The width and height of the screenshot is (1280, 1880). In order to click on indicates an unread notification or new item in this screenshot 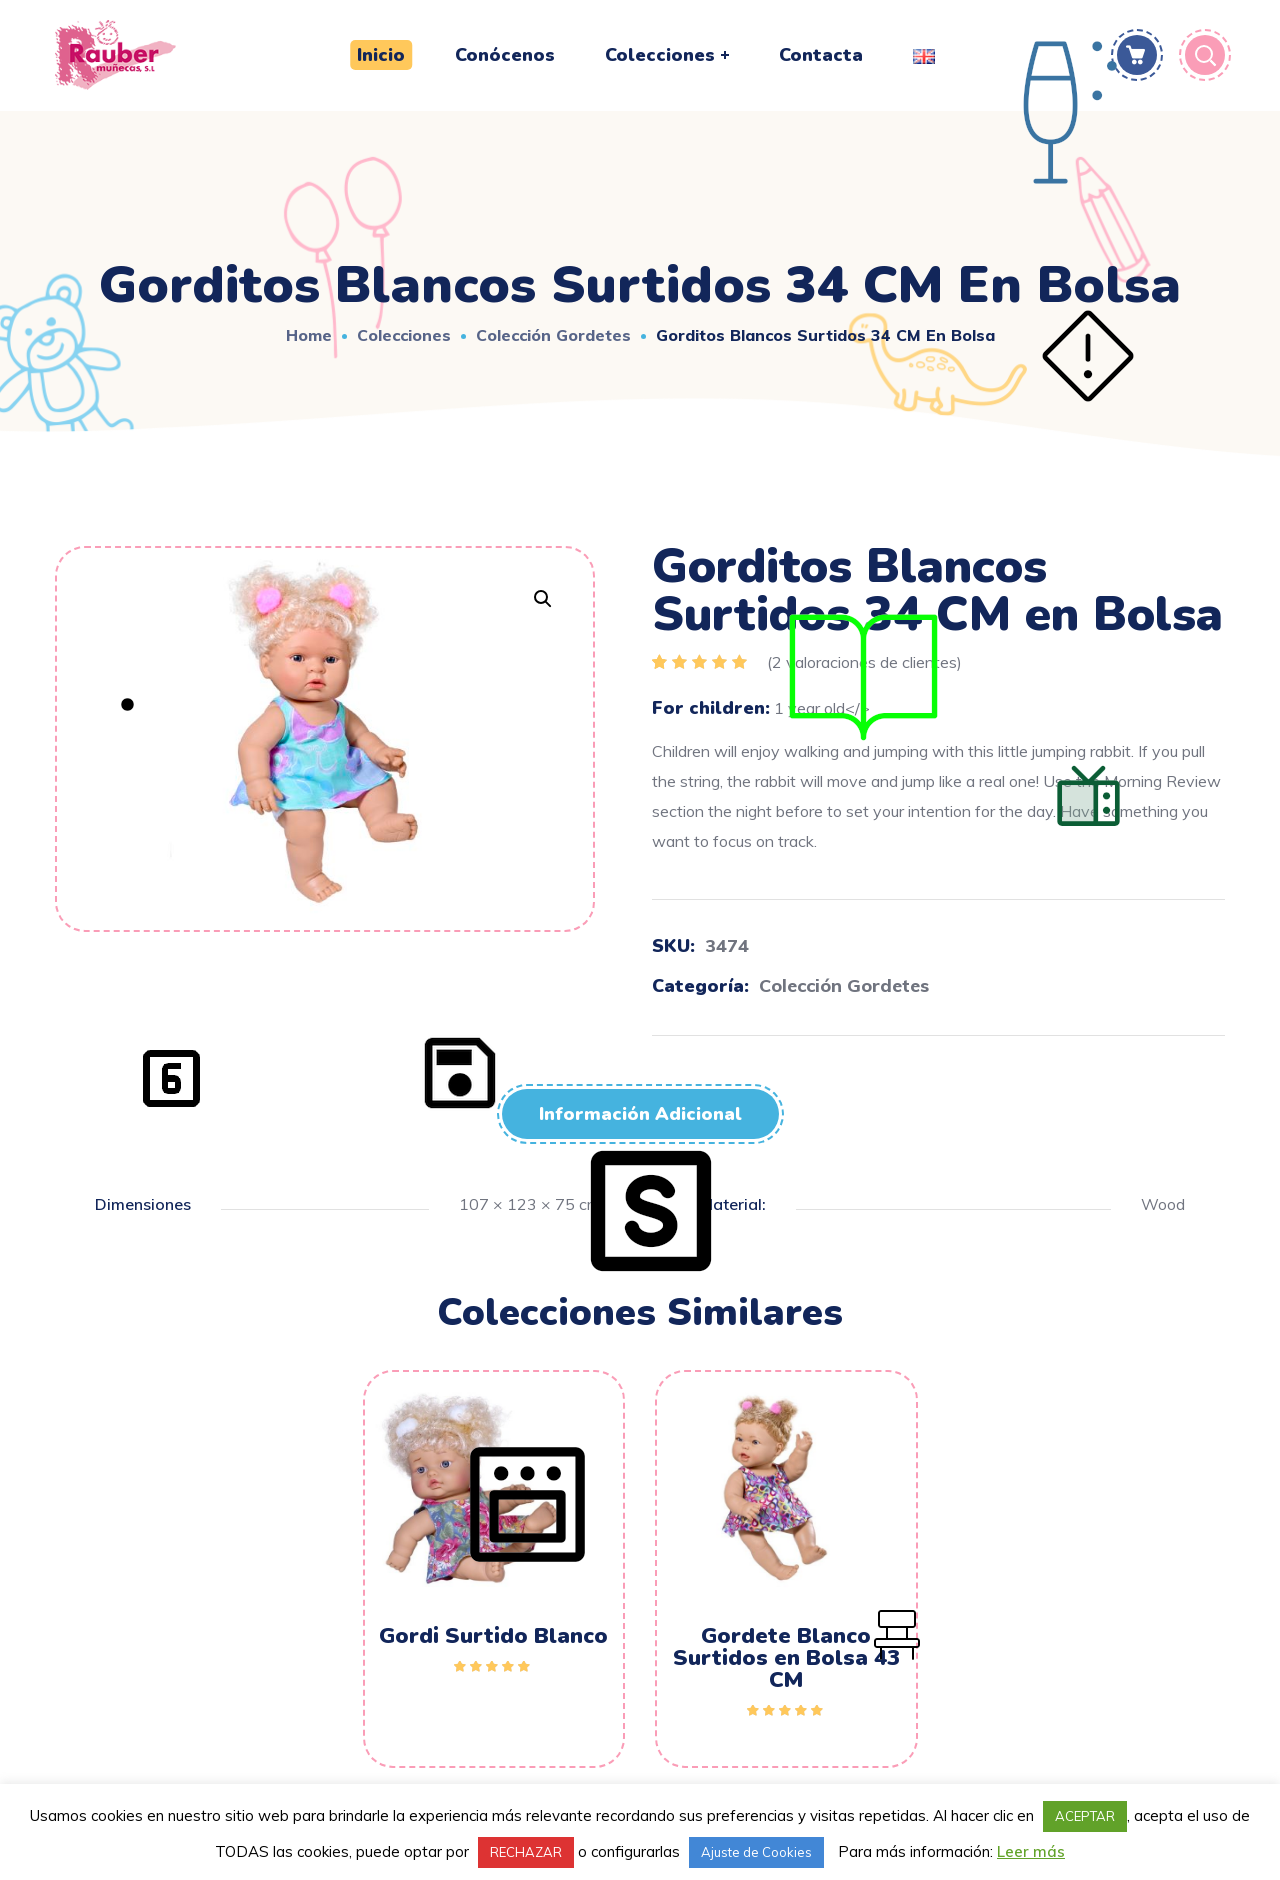, I will do `click(127, 704)`.